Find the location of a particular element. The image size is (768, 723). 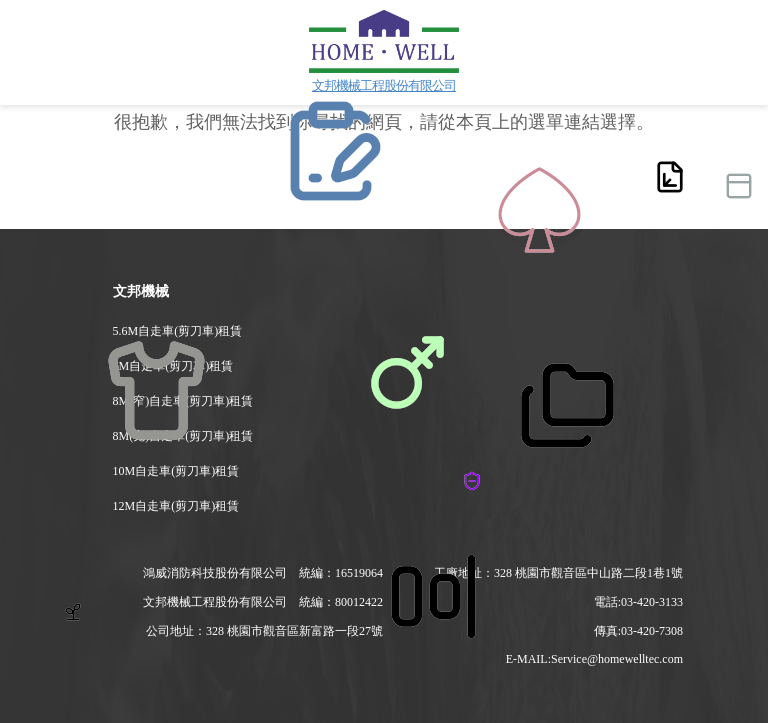

browse clothing or apparel items is located at coordinates (156, 390).